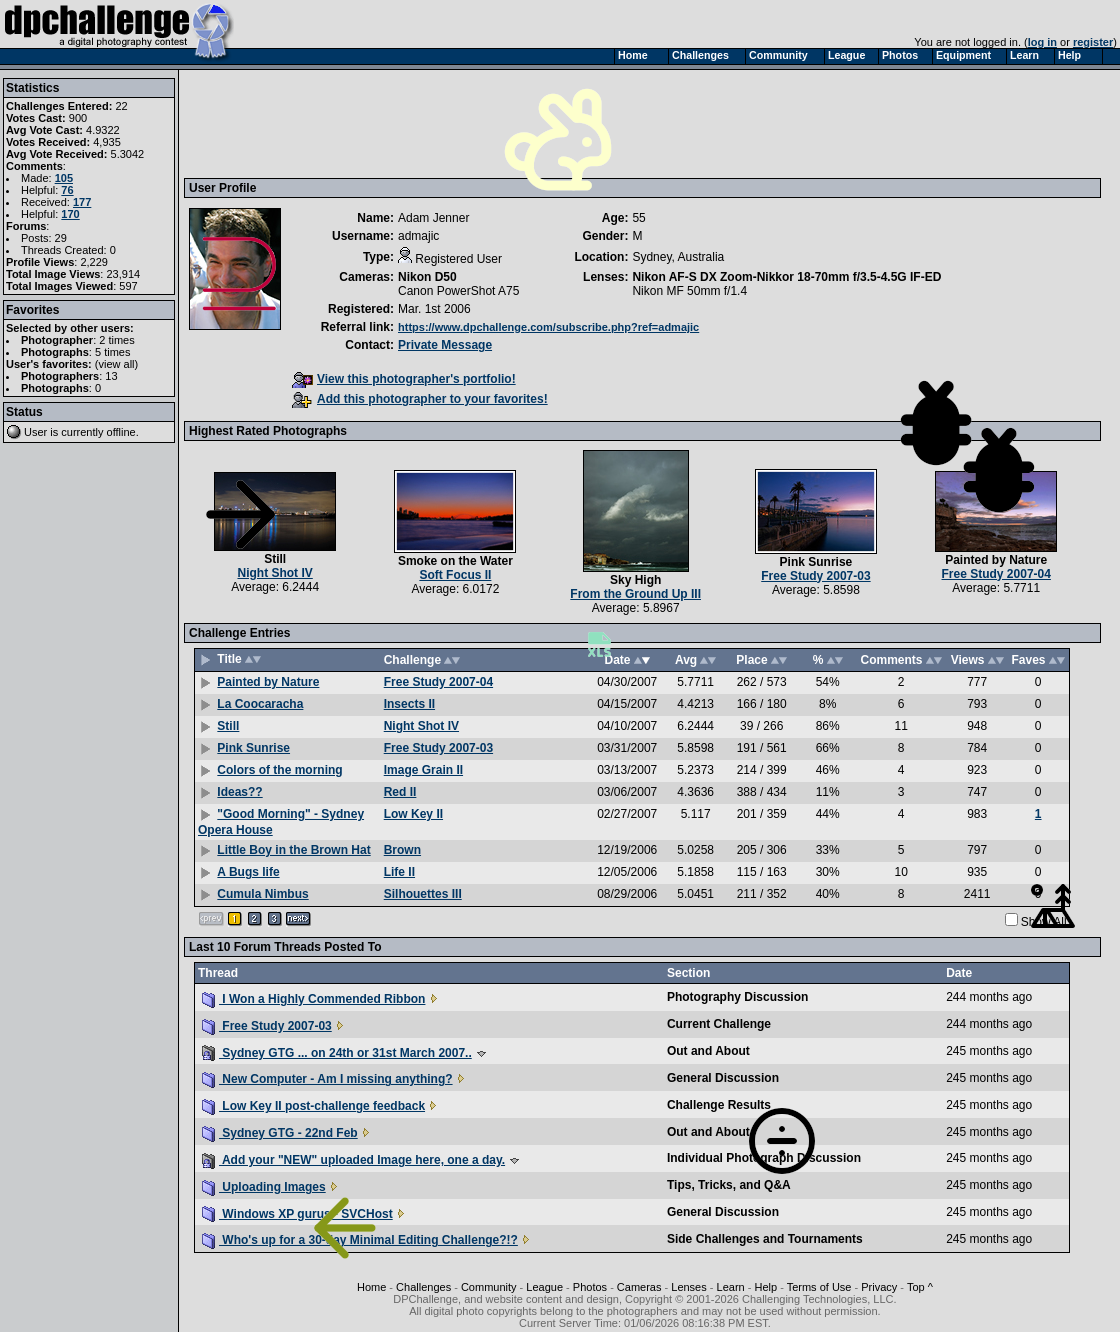  What do you see at coordinates (240, 514) in the screenshot?
I see `navigate to the next item or screen` at bounding box center [240, 514].